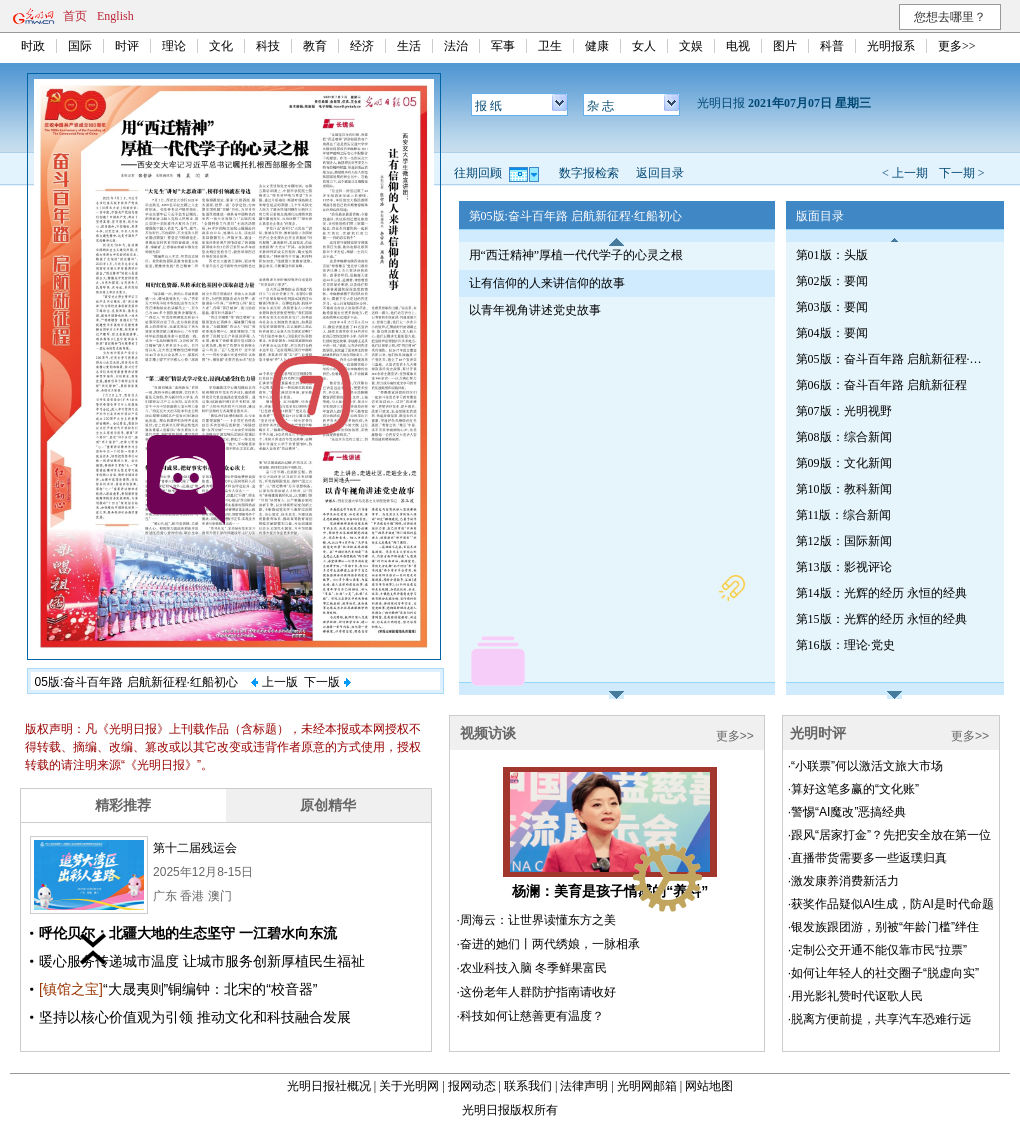  What do you see at coordinates (311, 395) in the screenshot?
I see `indicates step 7 in a multi-step process` at bounding box center [311, 395].